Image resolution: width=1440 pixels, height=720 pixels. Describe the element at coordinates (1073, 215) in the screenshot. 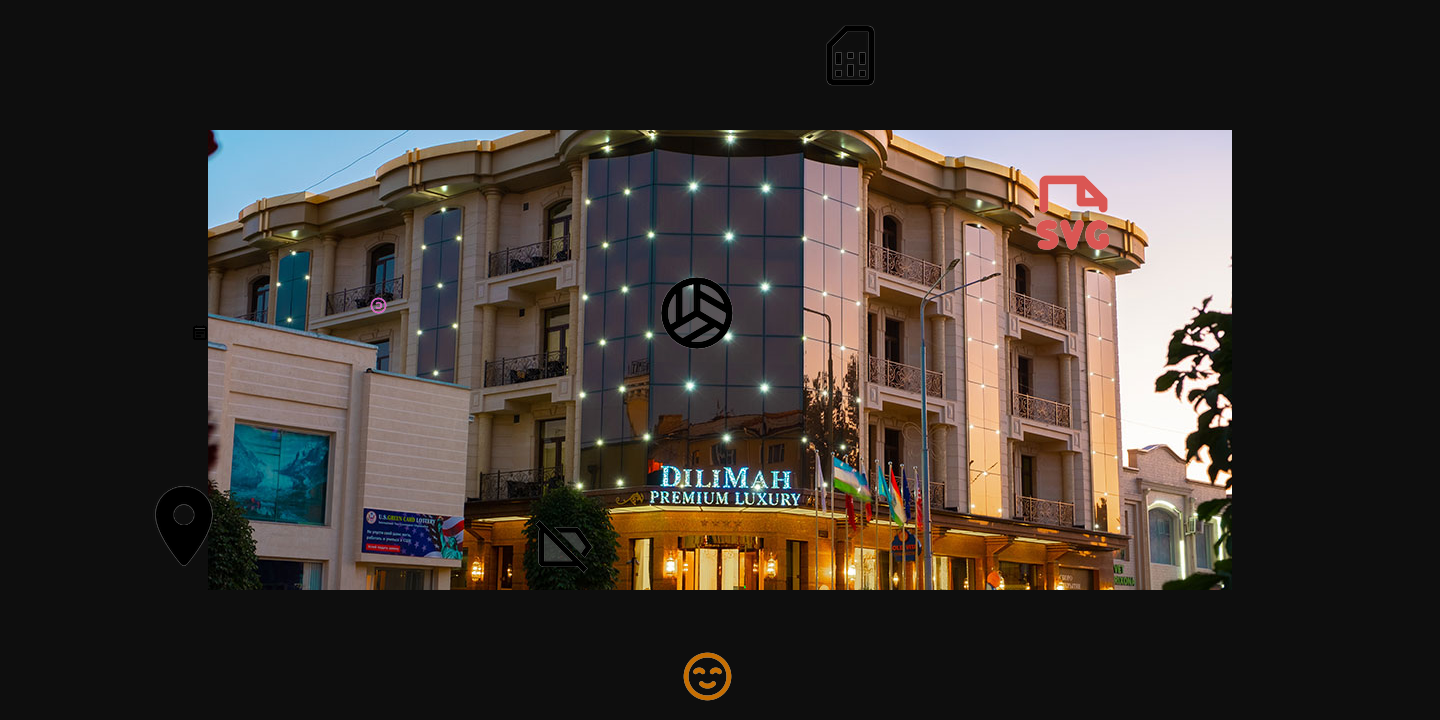

I see `open an SVG file` at that location.